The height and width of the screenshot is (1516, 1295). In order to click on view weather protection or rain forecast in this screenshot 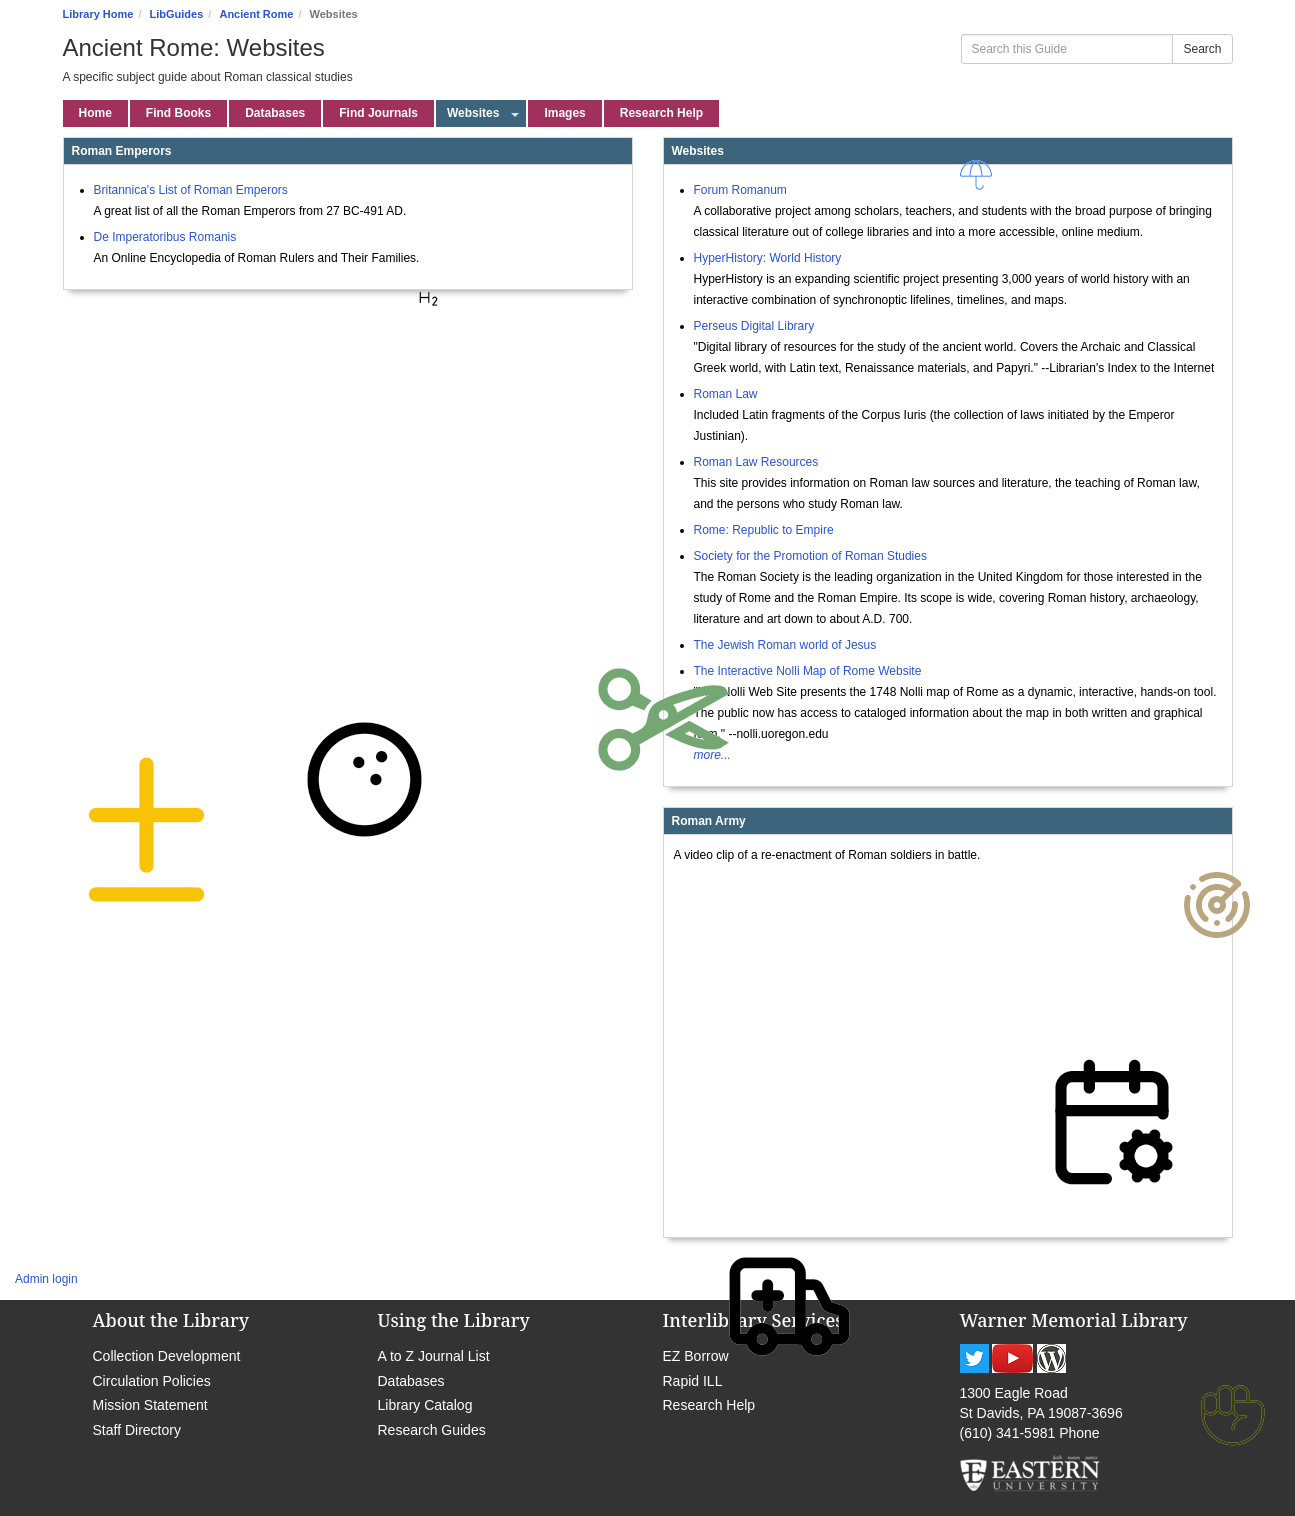, I will do `click(976, 175)`.